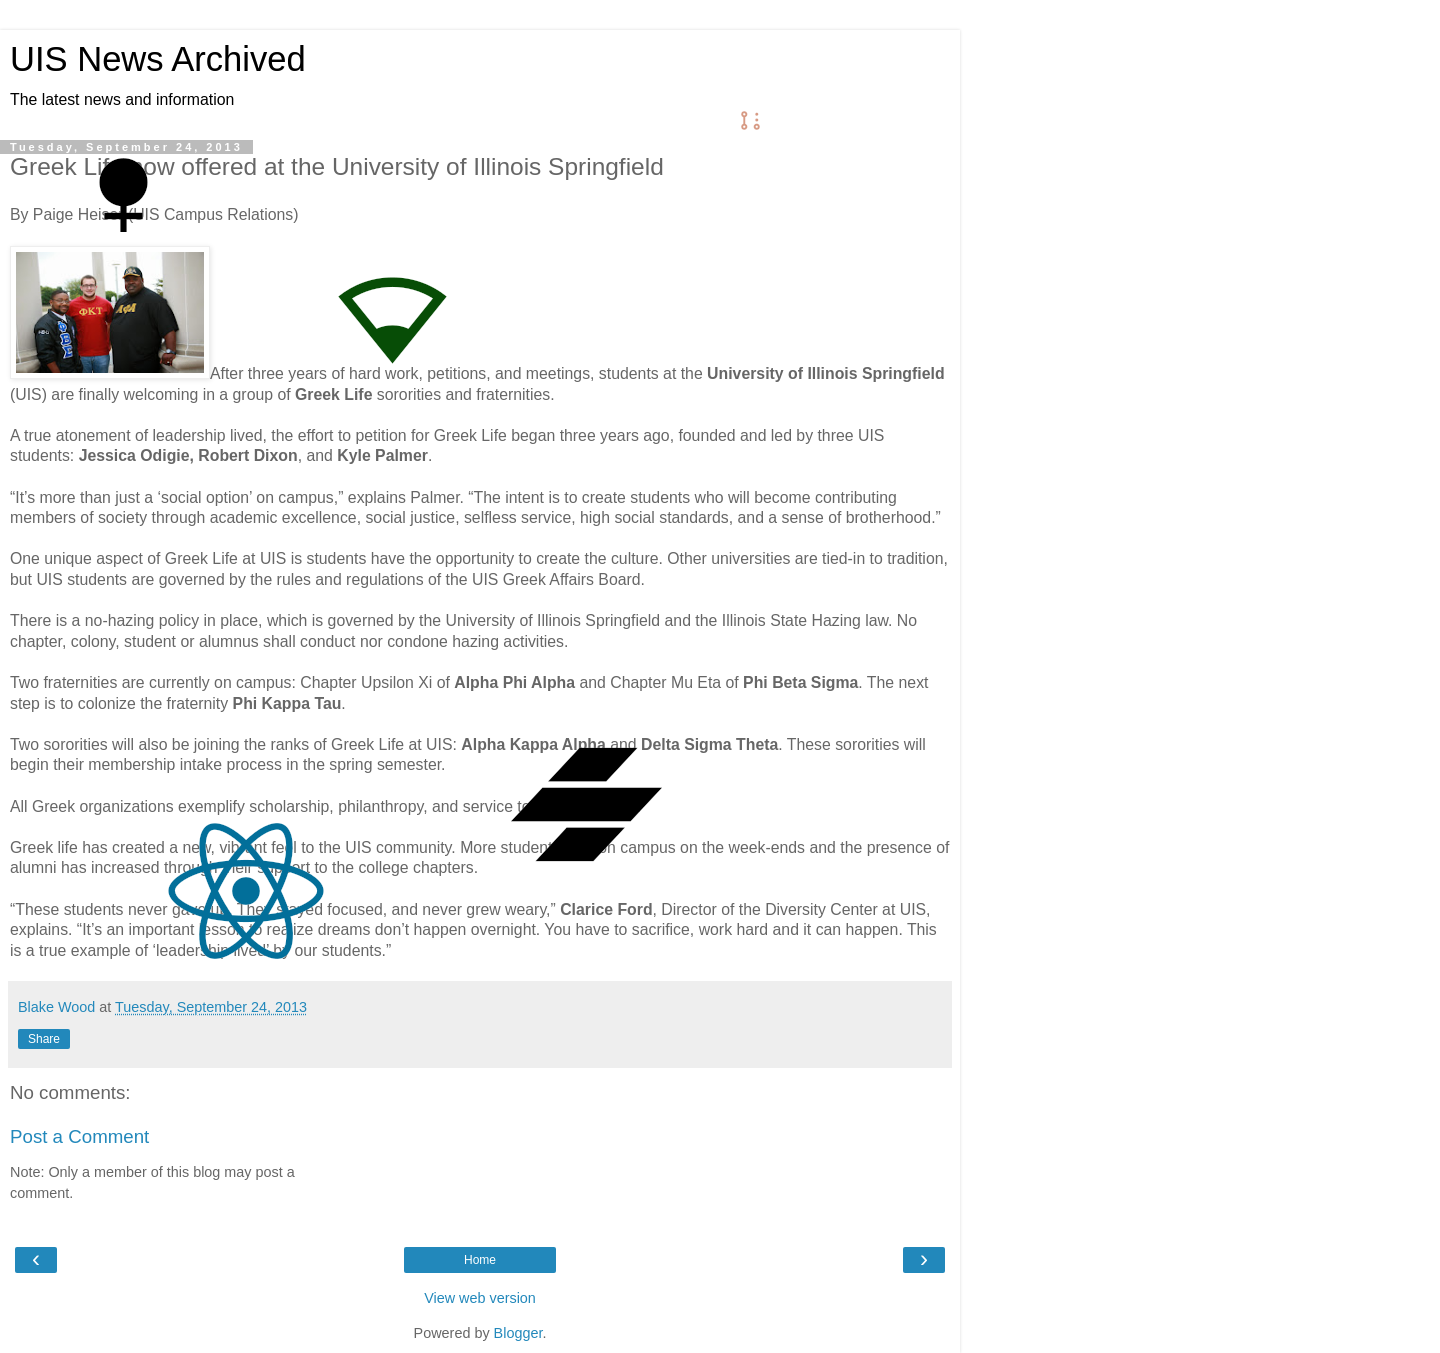 The height and width of the screenshot is (1353, 1440). I want to click on indicates female or women's option, so click(123, 193).